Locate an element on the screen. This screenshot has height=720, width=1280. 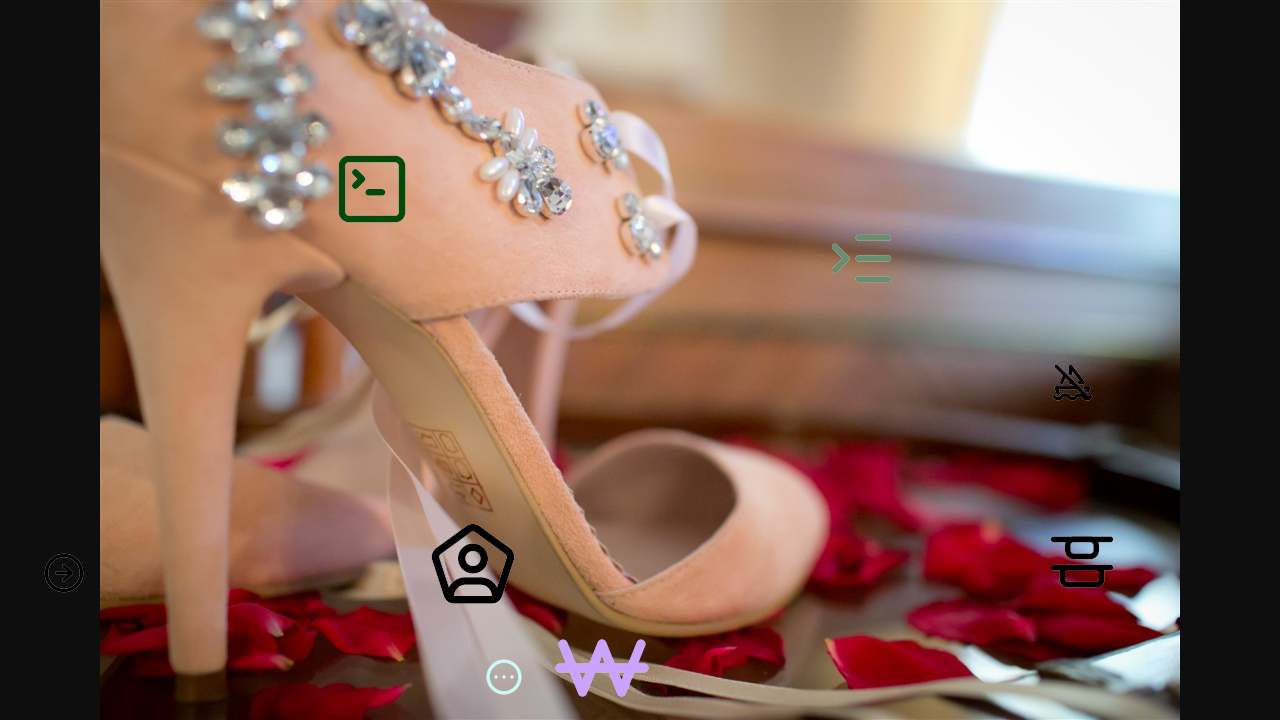
indicates south korean won currency is located at coordinates (602, 665).